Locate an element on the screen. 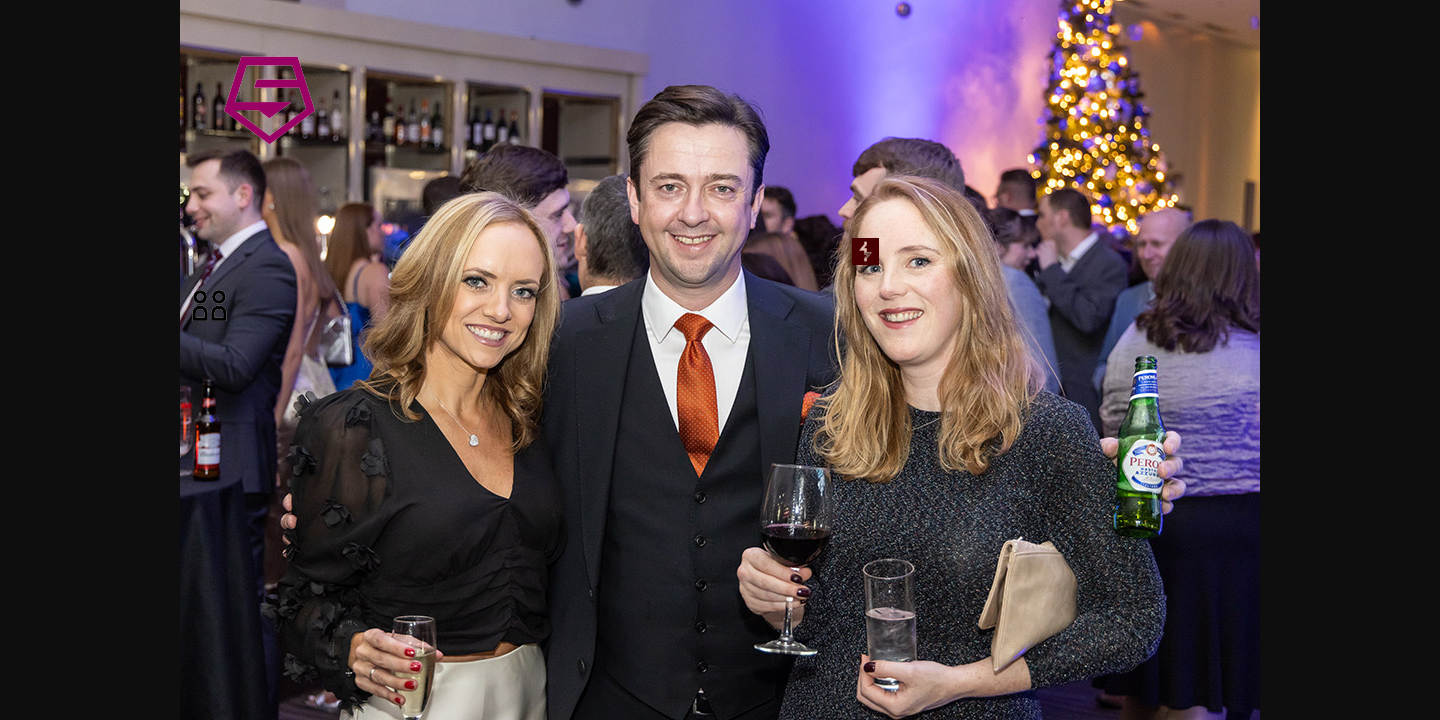 This screenshot has width=1440, height=720. sifive company logo is located at coordinates (269, 100).